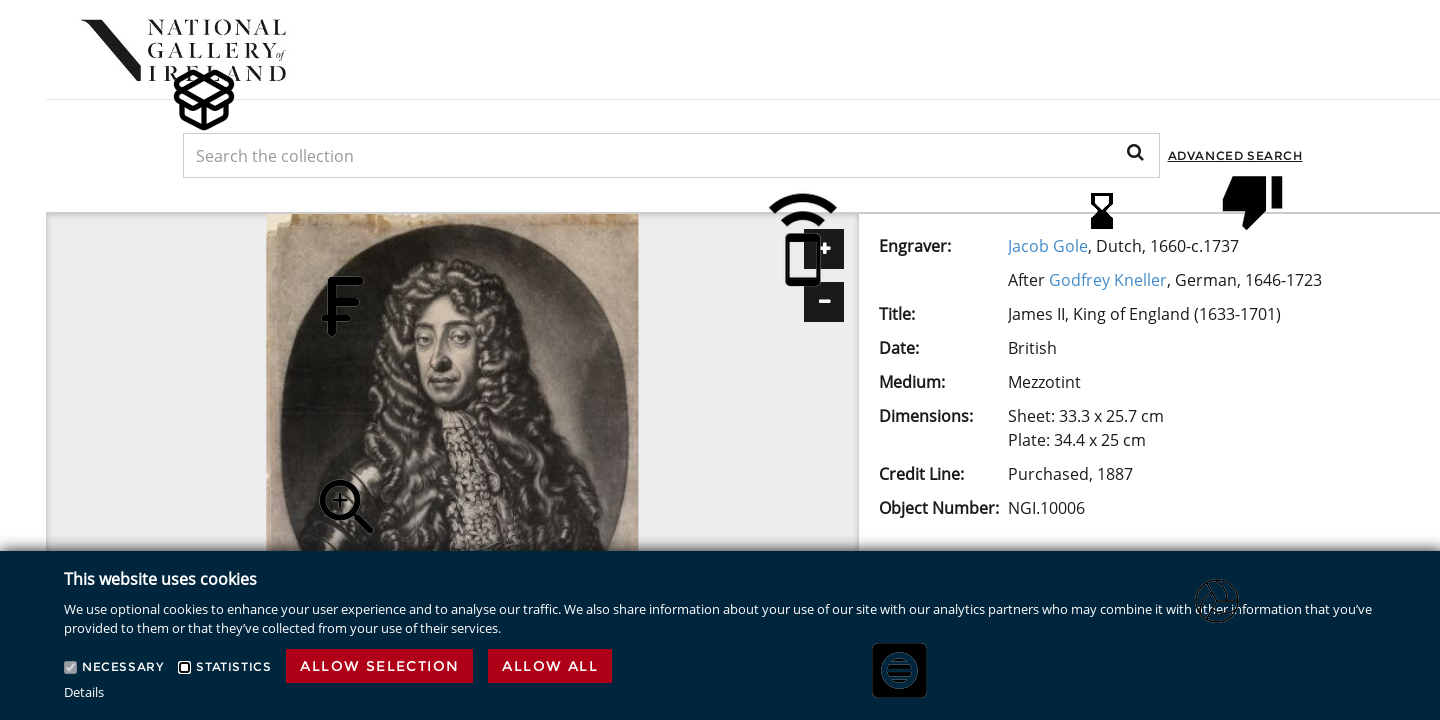  Describe the element at coordinates (1217, 601) in the screenshot. I see `volleyball sport category or activity` at that location.